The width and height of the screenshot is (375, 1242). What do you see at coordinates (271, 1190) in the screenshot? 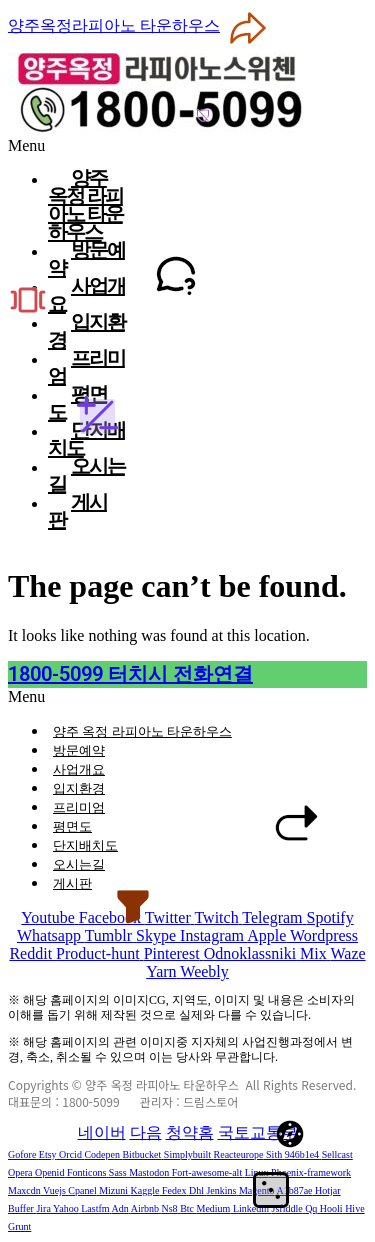
I see `roll dice or generate random number` at bounding box center [271, 1190].